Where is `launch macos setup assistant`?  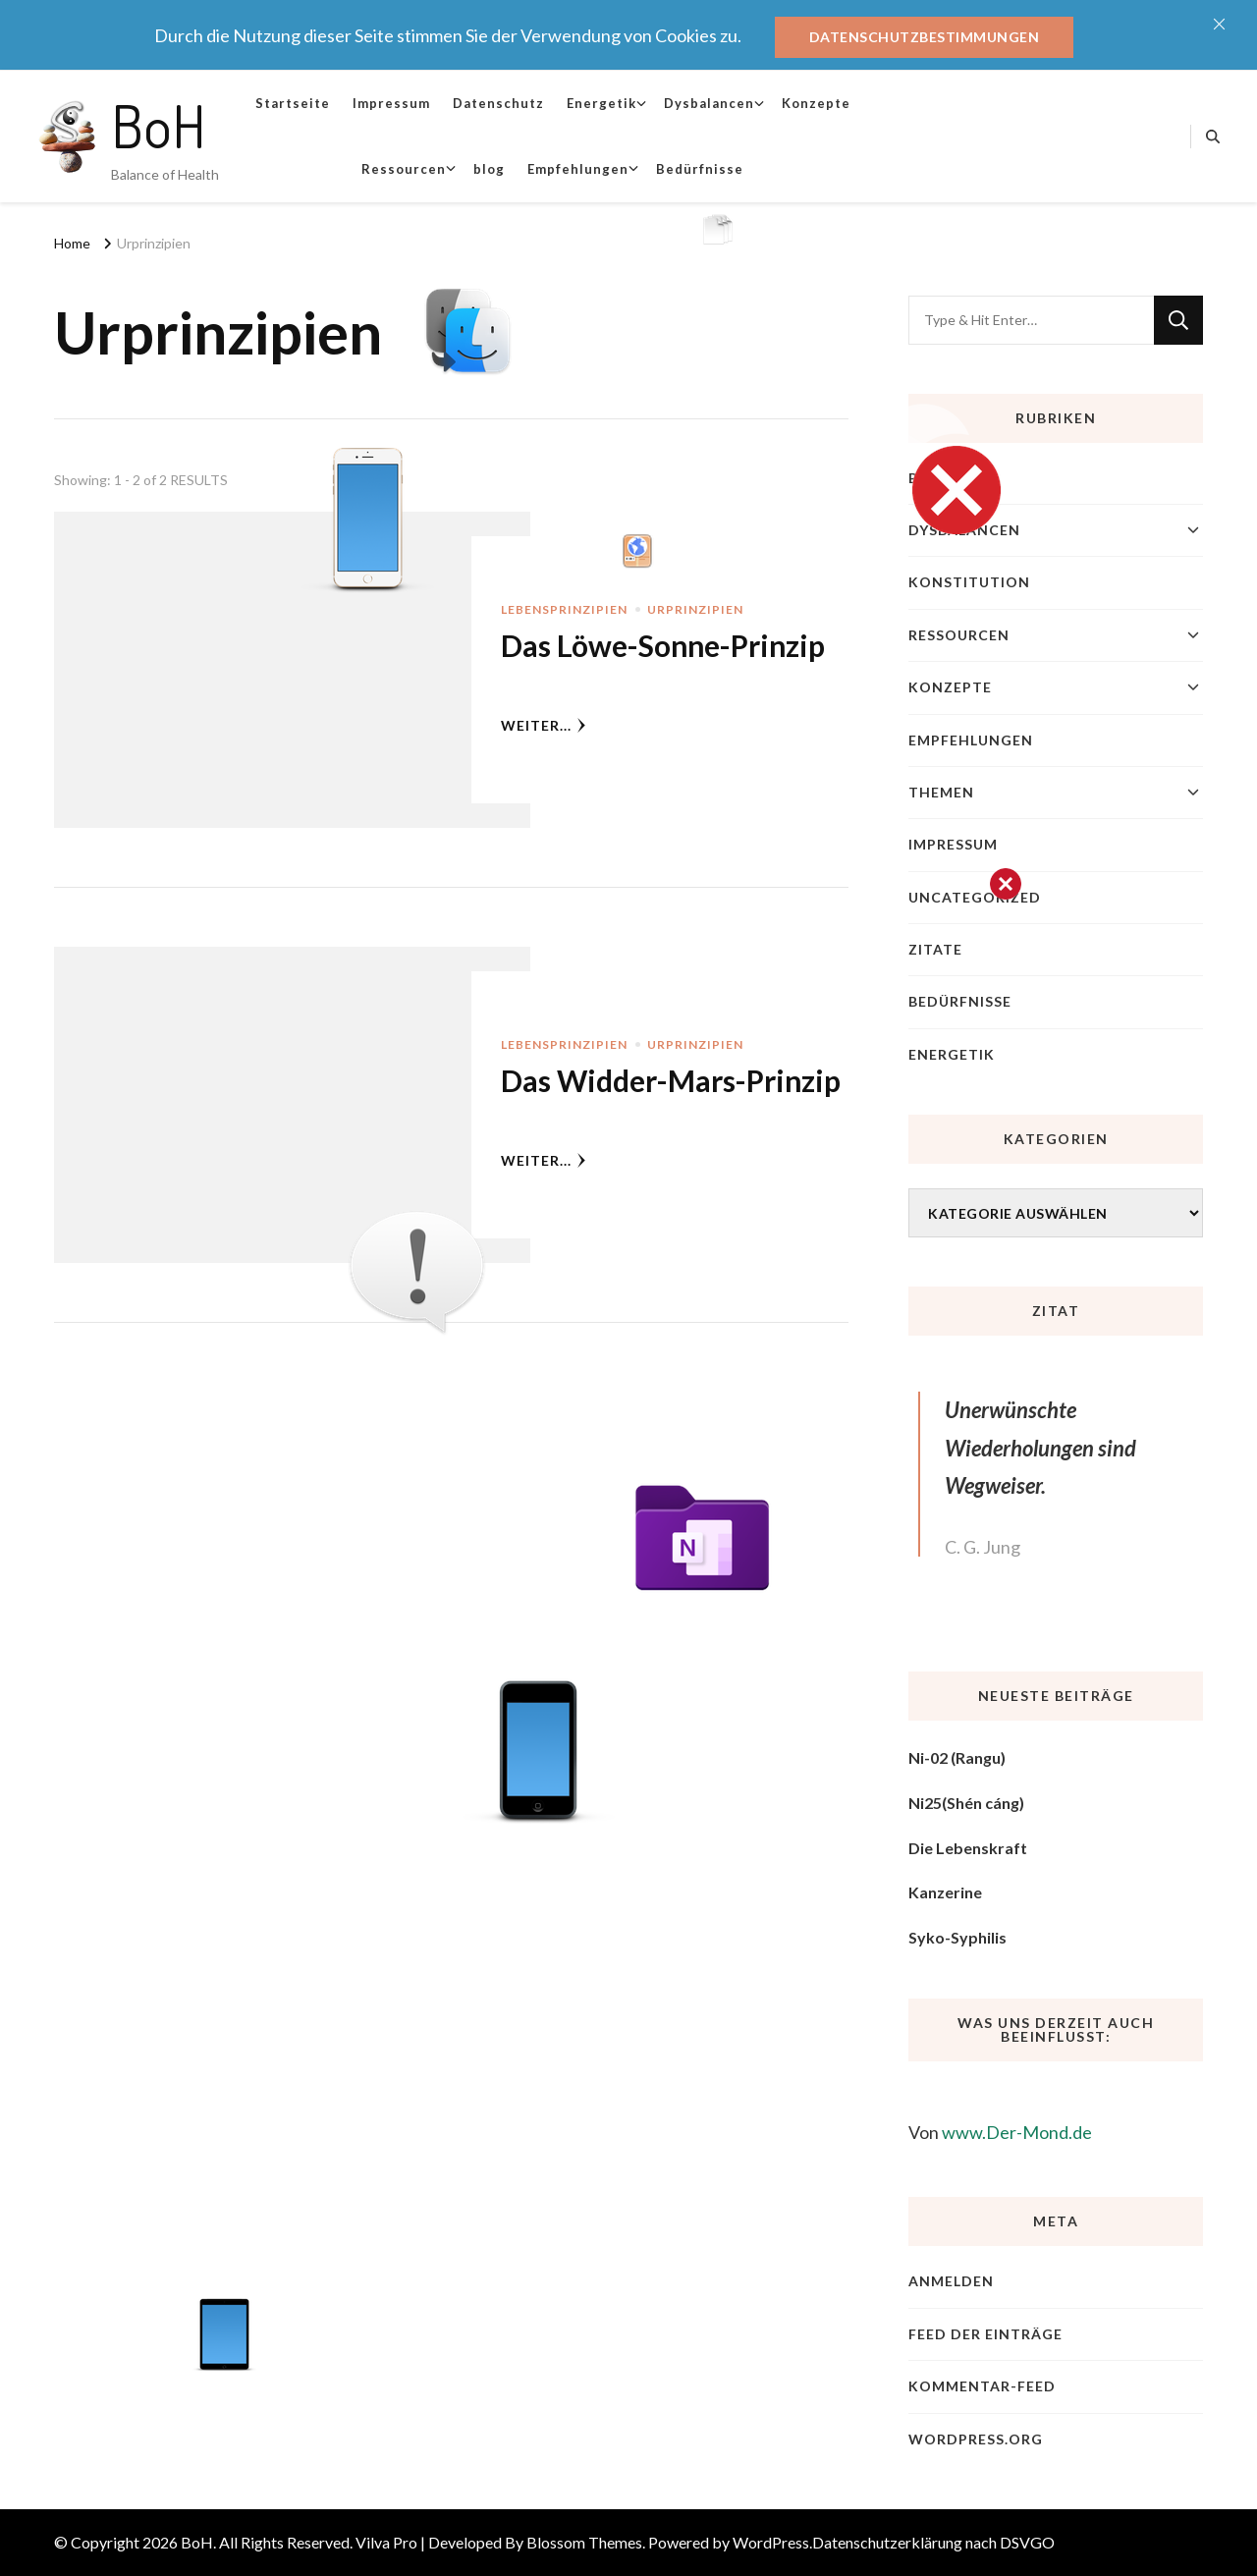 launch macos setup assistant is located at coordinates (467, 330).